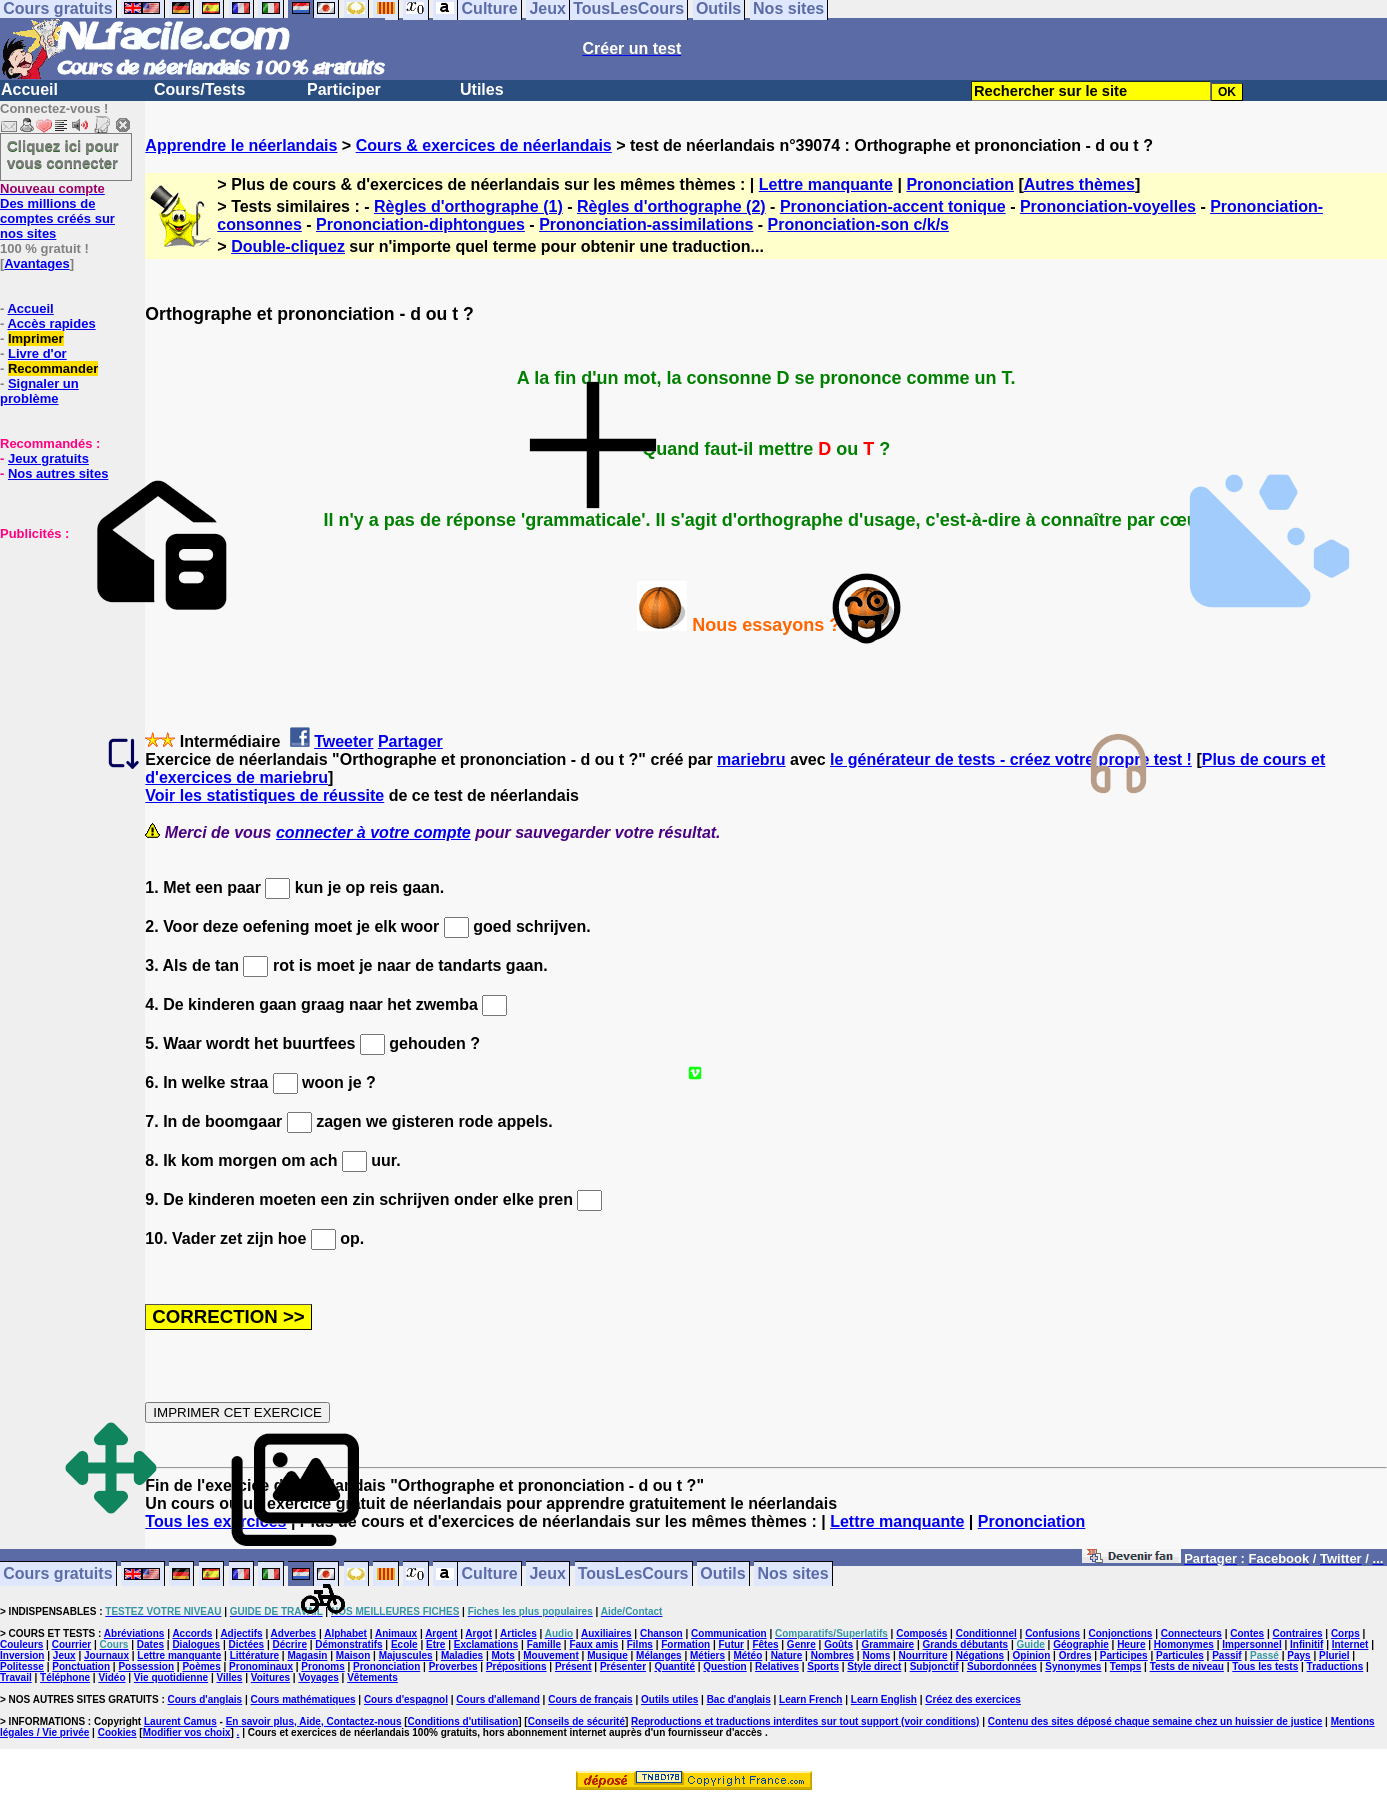 The width and height of the screenshot is (1387, 1801). Describe the element at coordinates (323, 1599) in the screenshot. I see `access bike routes or cycling directions` at that location.